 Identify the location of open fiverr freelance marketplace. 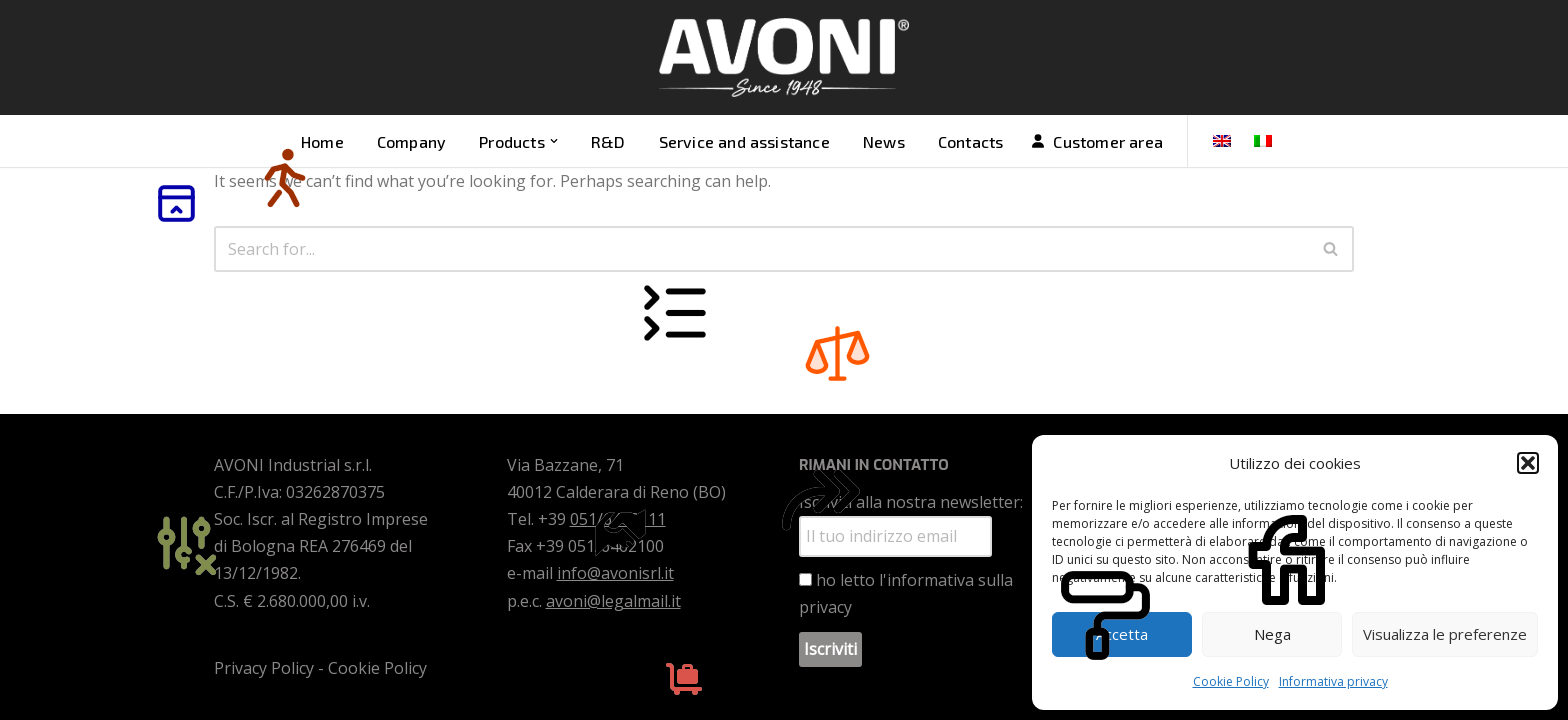
(1289, 560).